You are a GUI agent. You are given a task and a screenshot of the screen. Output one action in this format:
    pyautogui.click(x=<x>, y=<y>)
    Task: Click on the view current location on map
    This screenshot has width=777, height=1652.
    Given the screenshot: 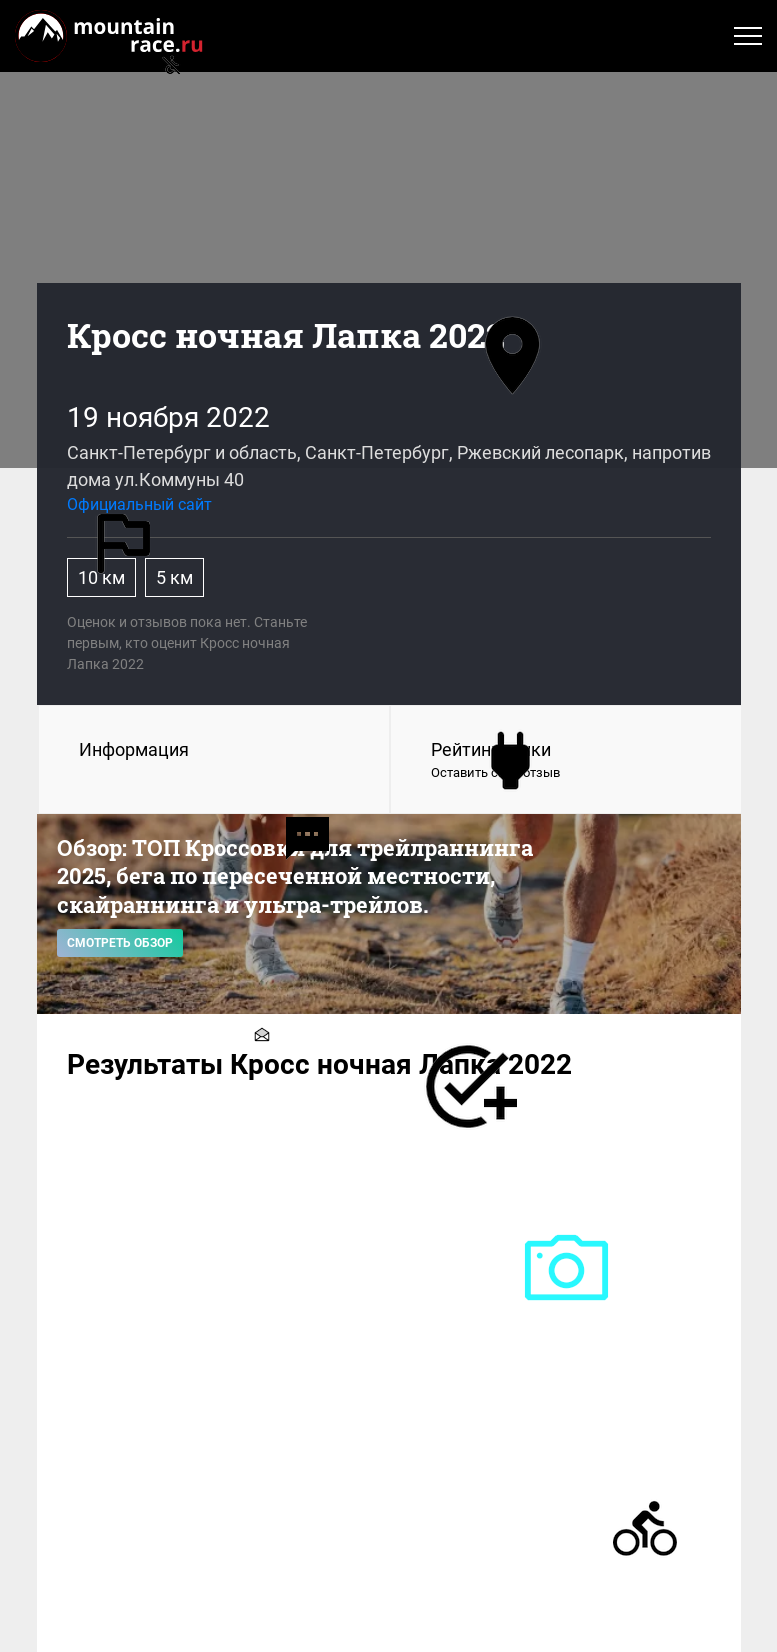 What is the action you would take?
    pyautogui.click(x=512, y=355)
    